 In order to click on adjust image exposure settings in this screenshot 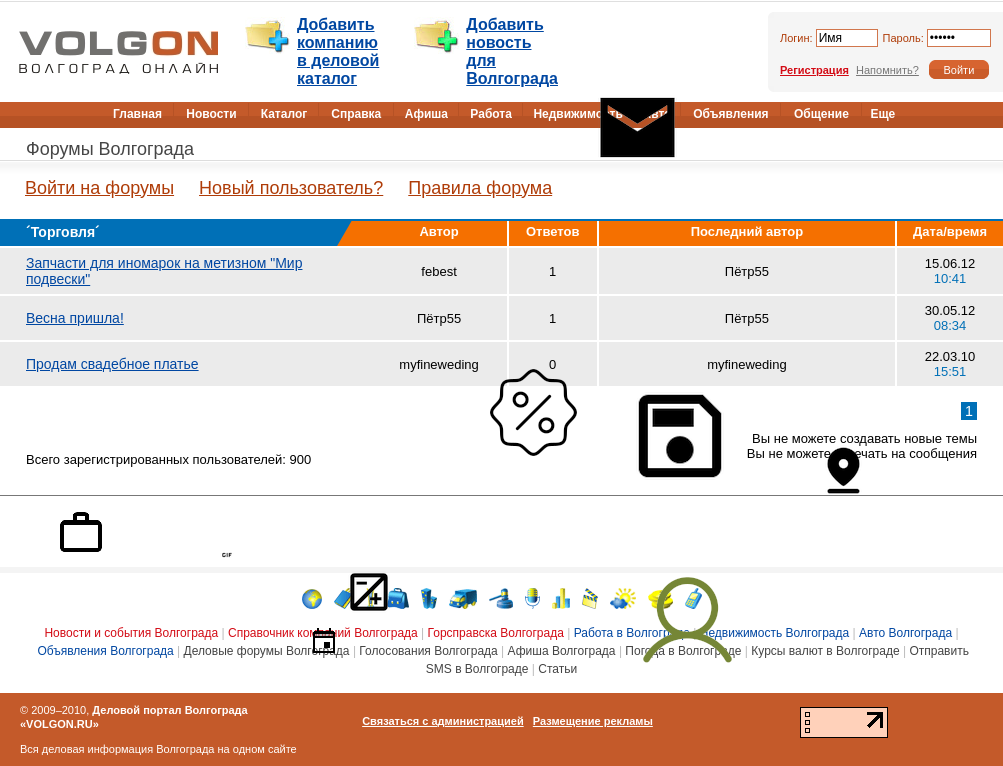, I will do `click(369, 592)`.